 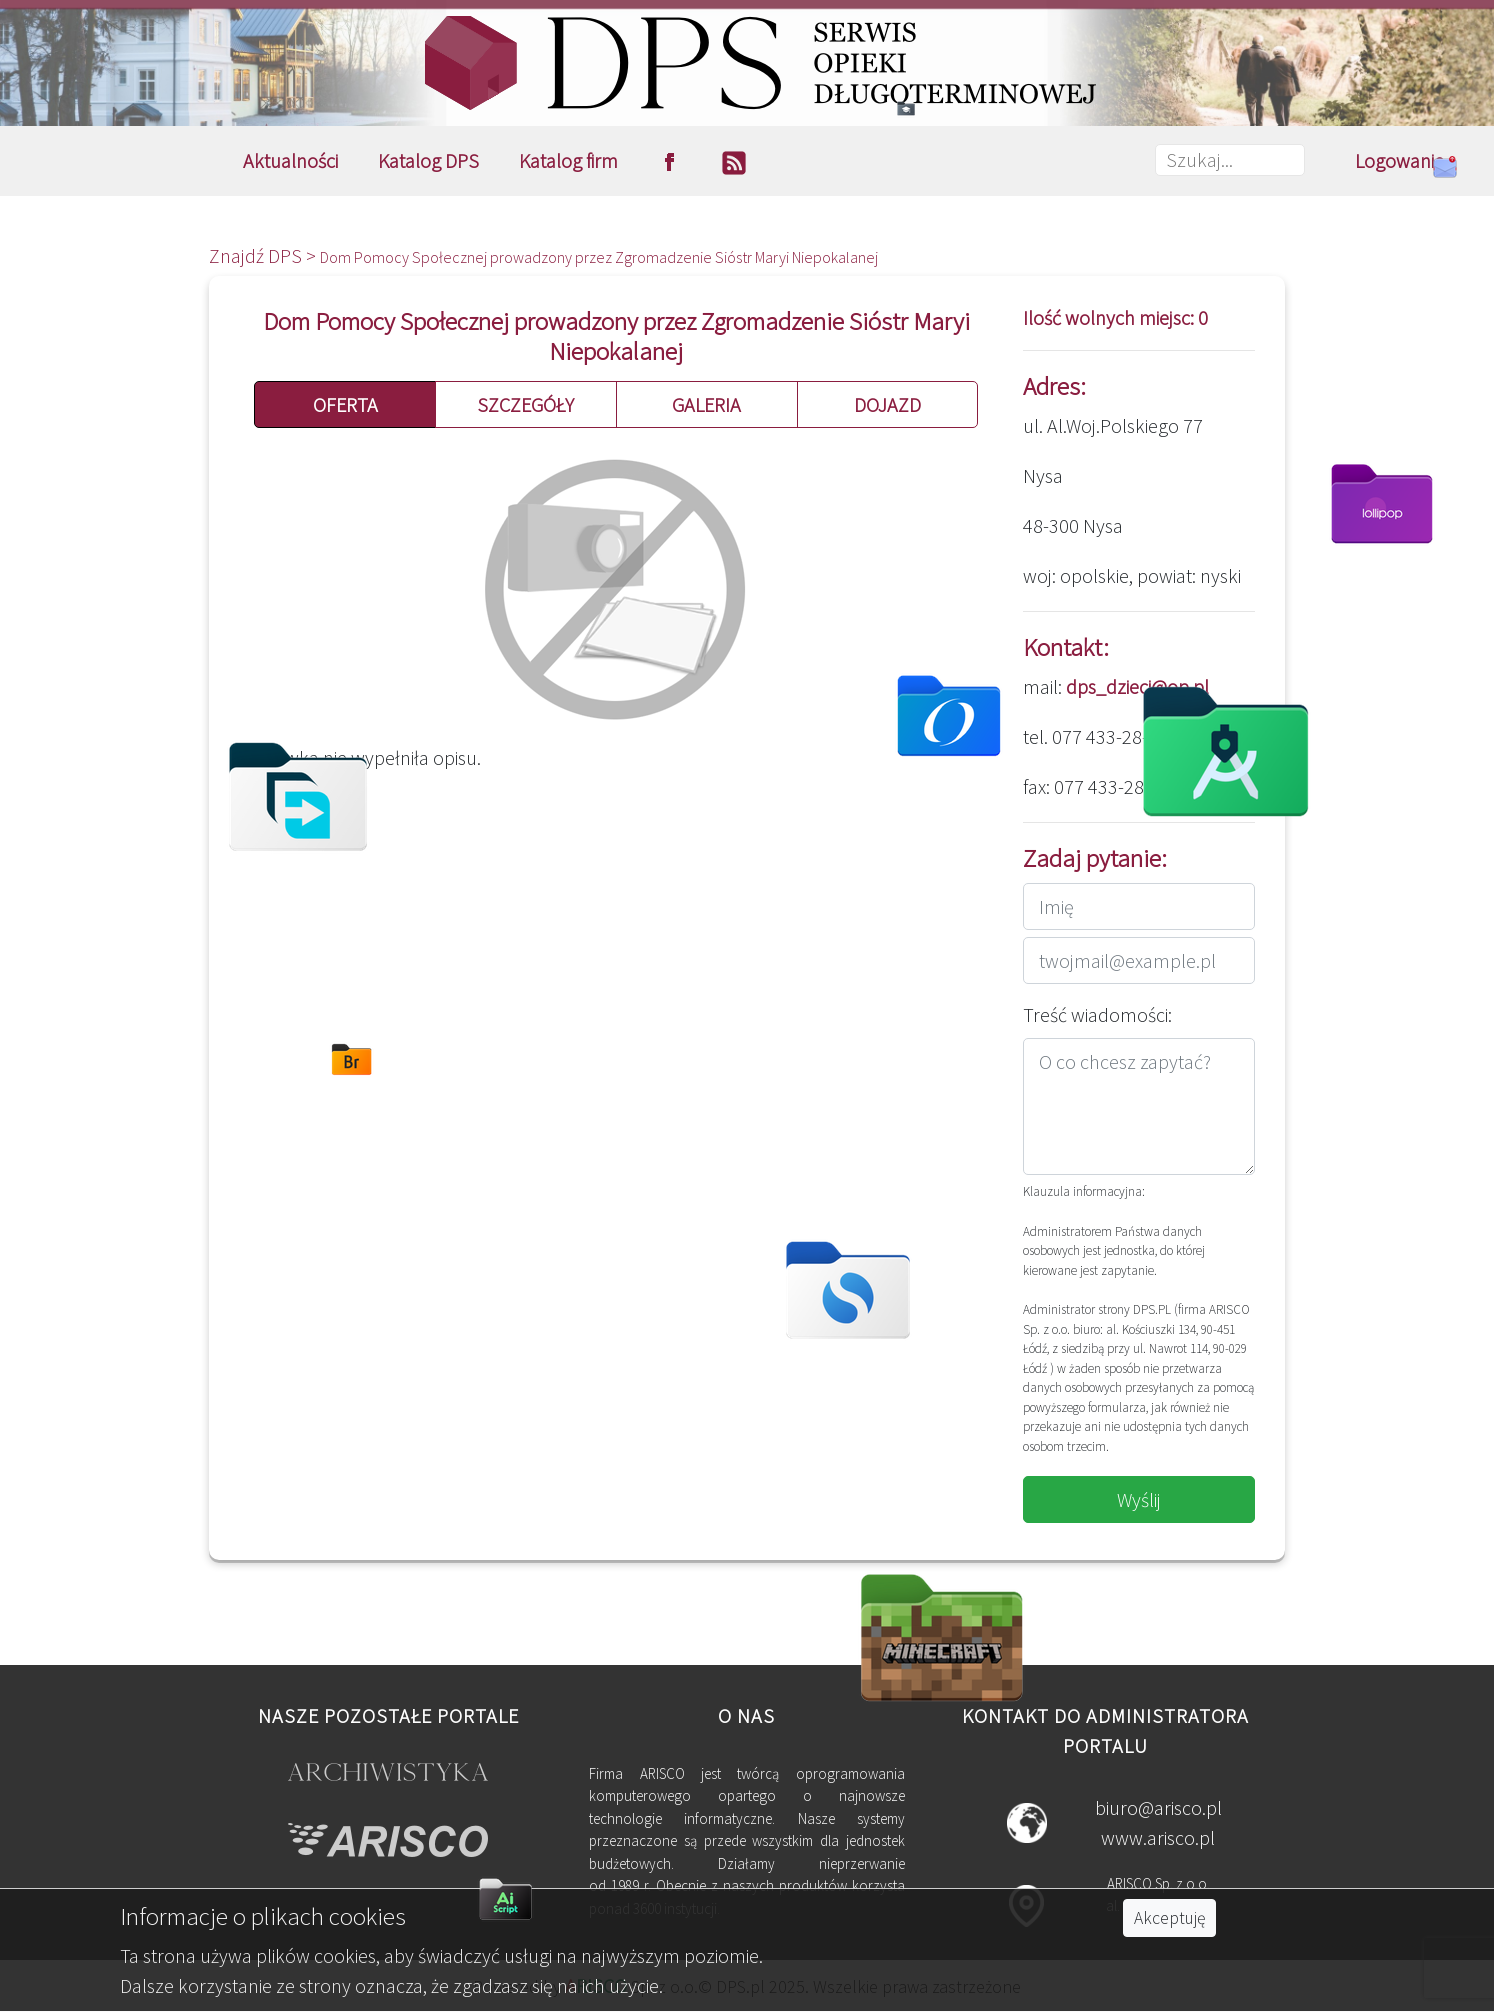 I want to click on open minecraft game files folder, so click(x=941, y=1642).